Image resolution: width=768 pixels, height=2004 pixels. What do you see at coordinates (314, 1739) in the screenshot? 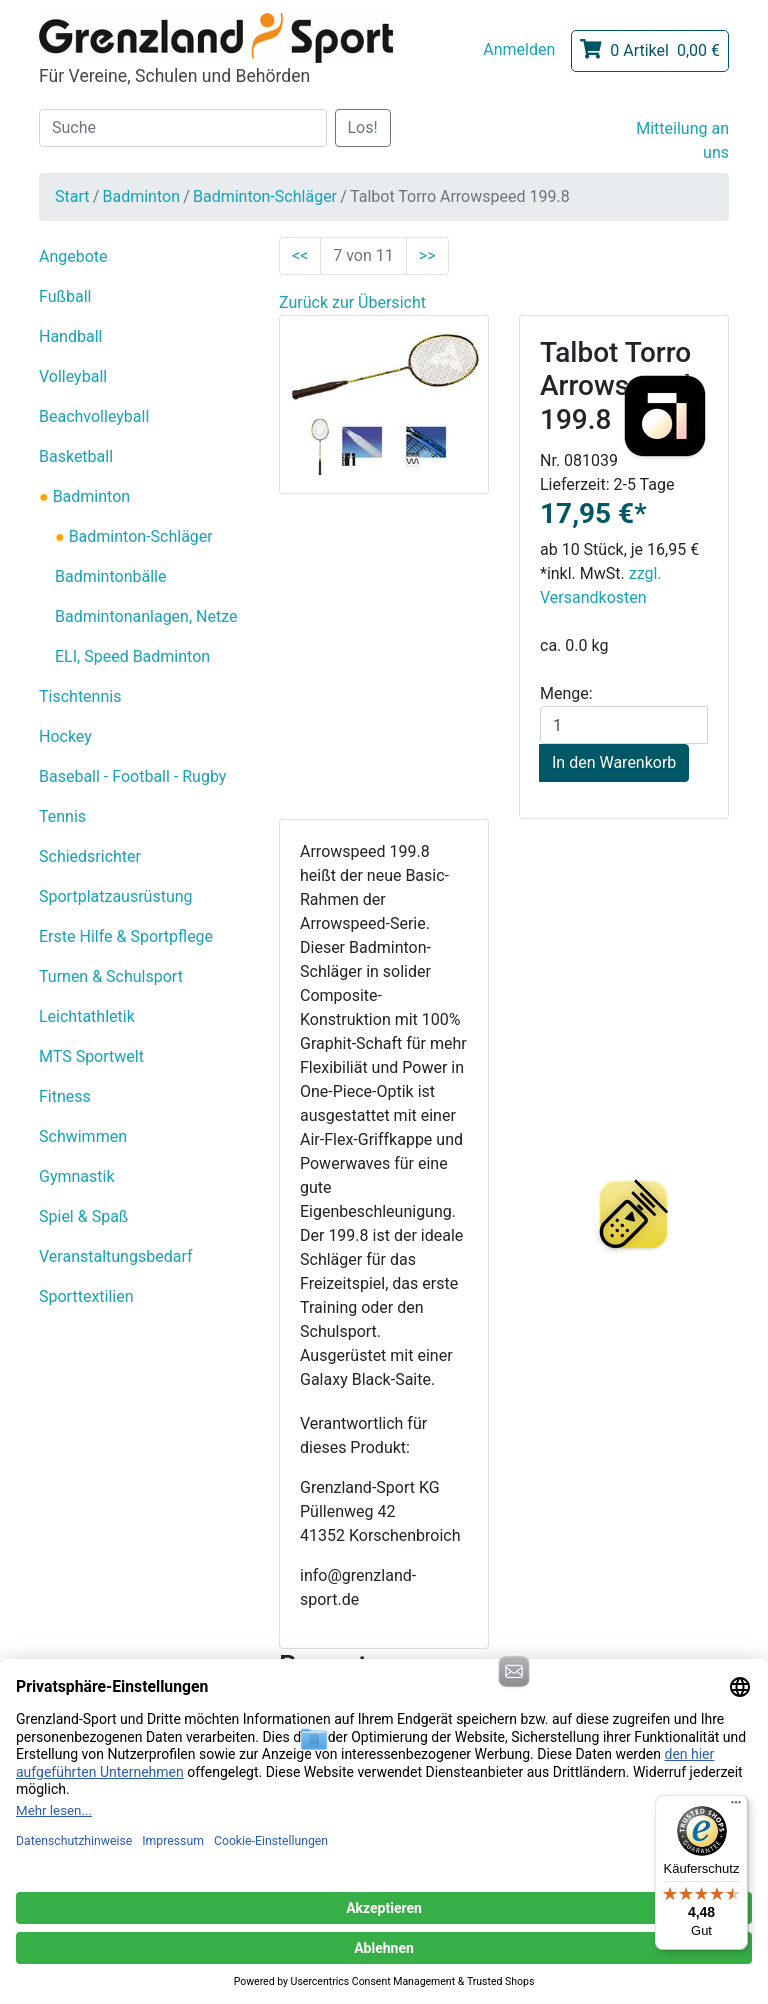
I see `open typography or font-related files folder` at bounding box center [314, 1739].